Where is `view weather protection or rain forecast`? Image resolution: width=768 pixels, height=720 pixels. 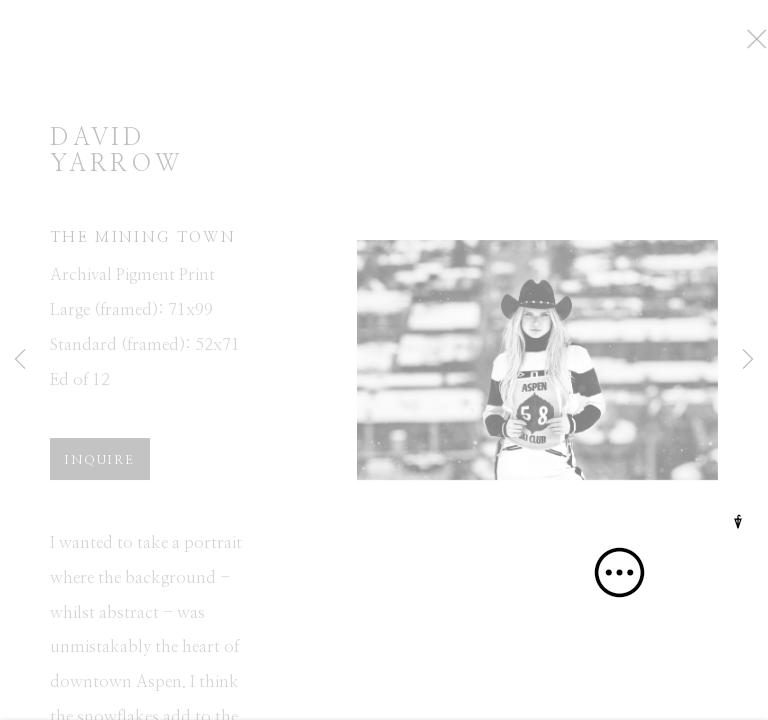
view weather protection or rain forecast is located at coordinates (738, 522).